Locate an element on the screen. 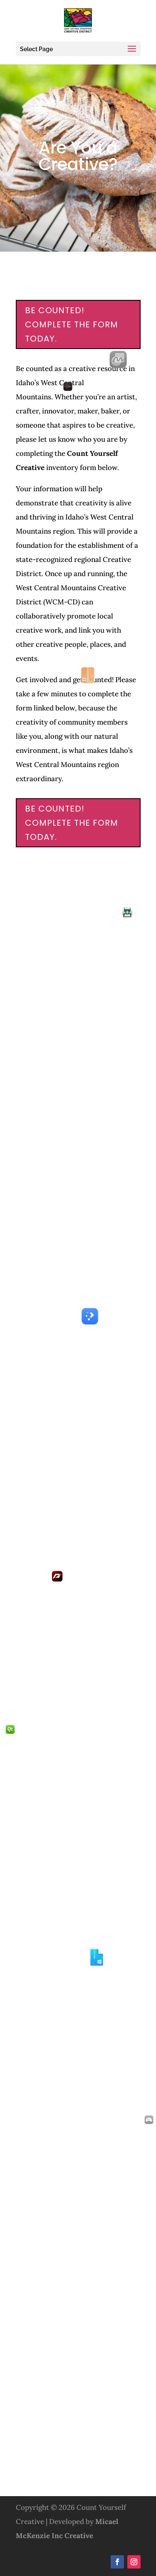 The height and width of the screenshot is (2576, 156). a compressed windows executable file is located at coordinates (97, 1957).